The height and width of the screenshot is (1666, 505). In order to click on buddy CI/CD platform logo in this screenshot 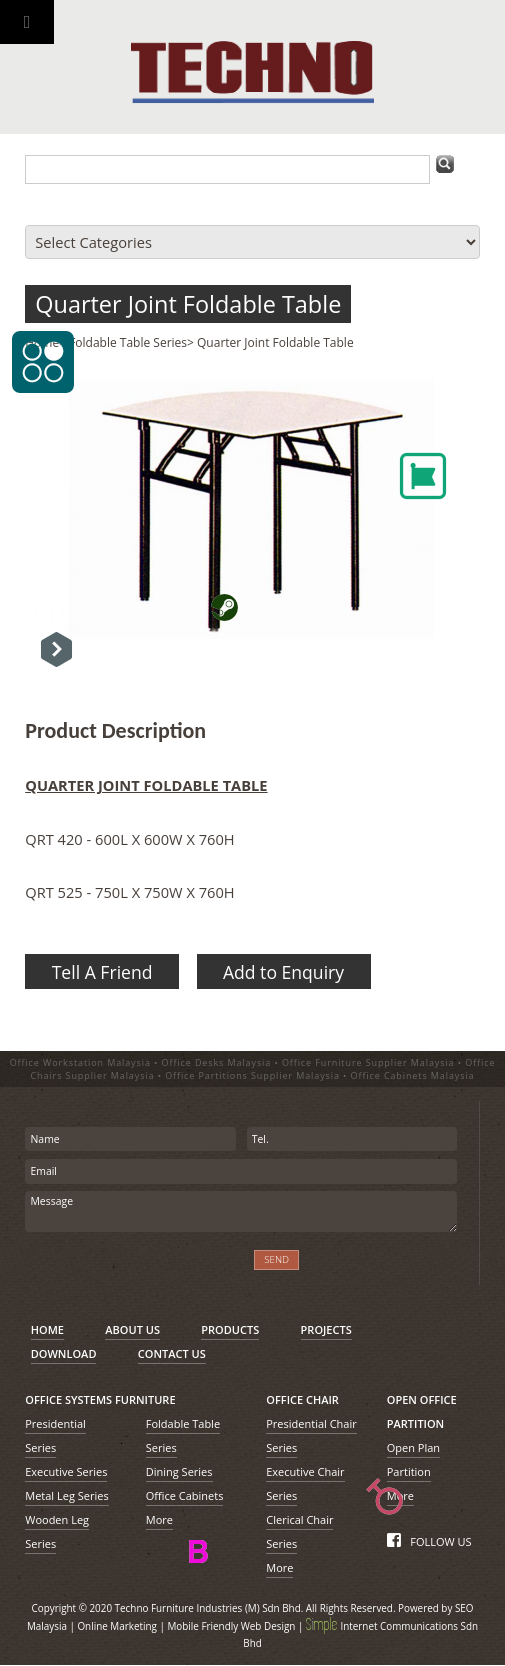, I will do `click(56, 649)`.